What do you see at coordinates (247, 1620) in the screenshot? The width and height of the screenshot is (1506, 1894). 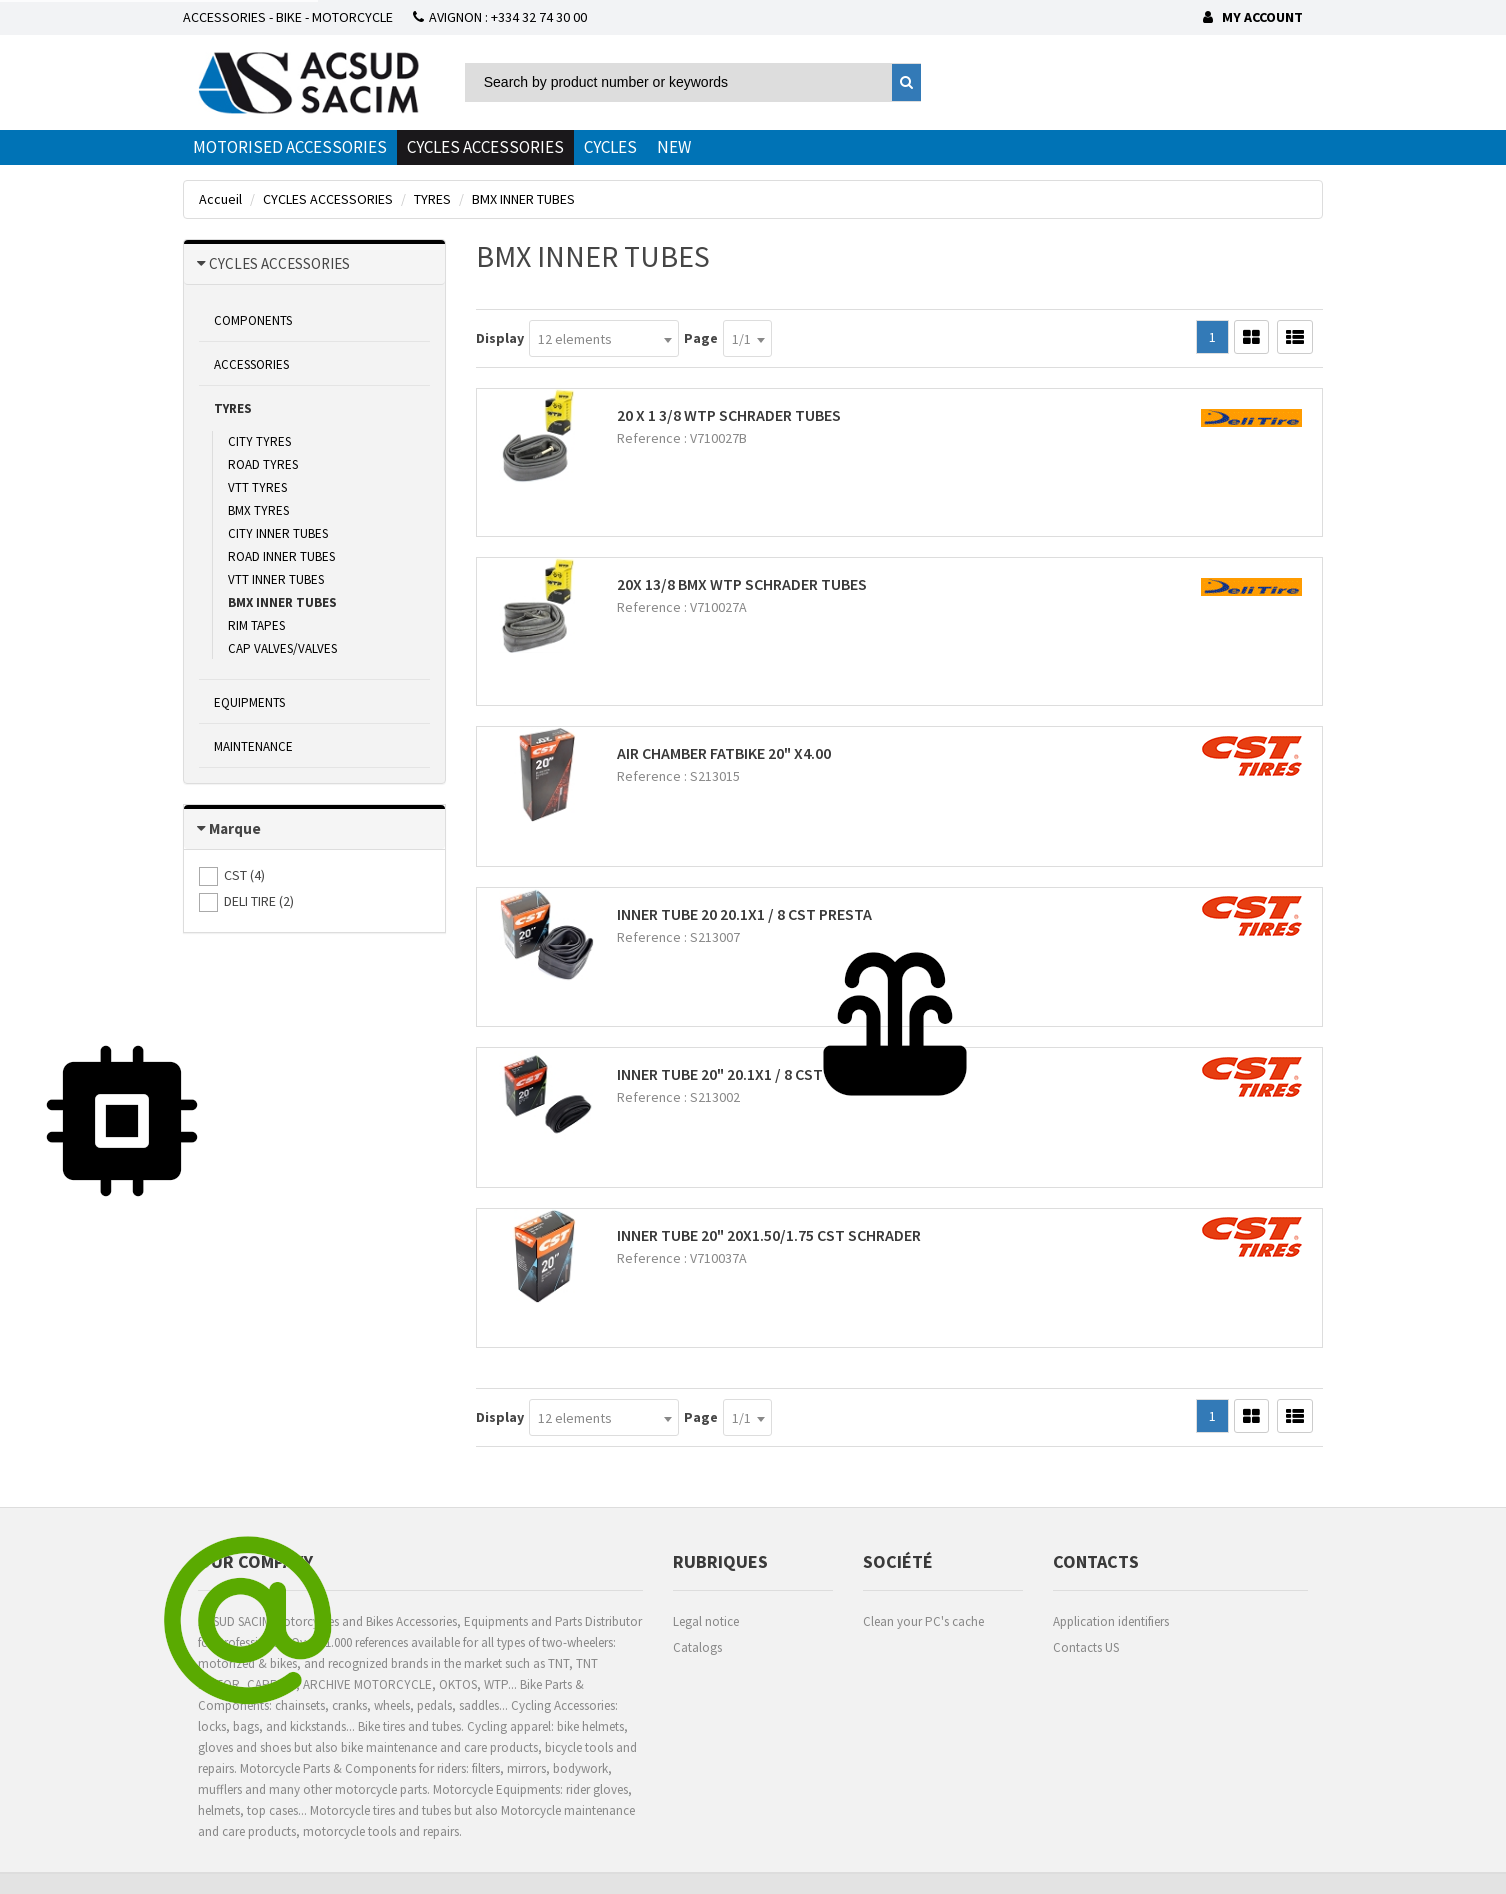 I see `compose a new email` at bounding box center [247, 1620].